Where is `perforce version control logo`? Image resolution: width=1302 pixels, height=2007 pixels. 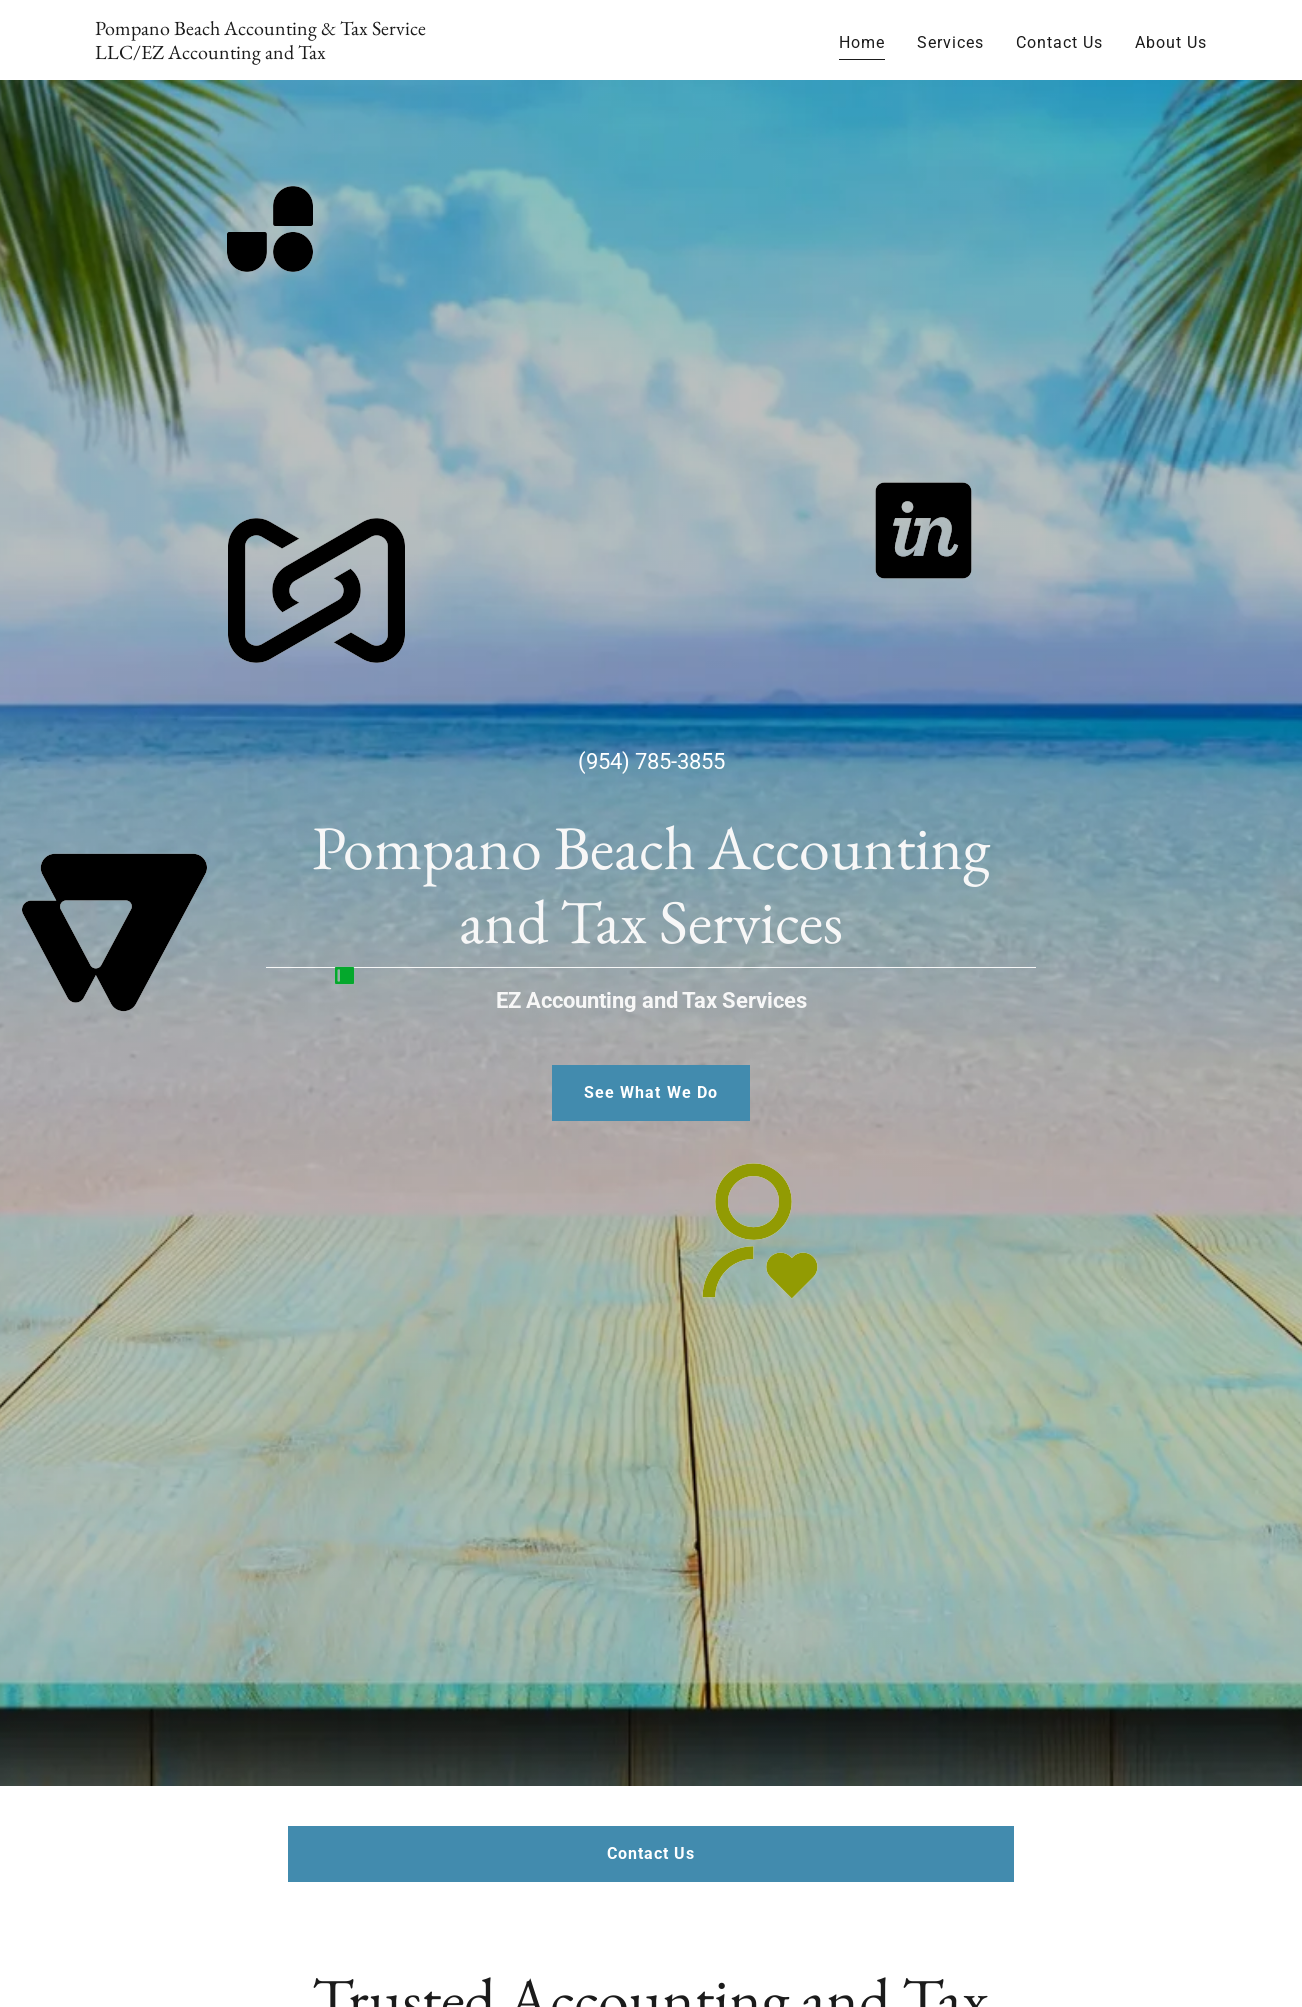 perforce version control logo is located at coordinates (316, 590).